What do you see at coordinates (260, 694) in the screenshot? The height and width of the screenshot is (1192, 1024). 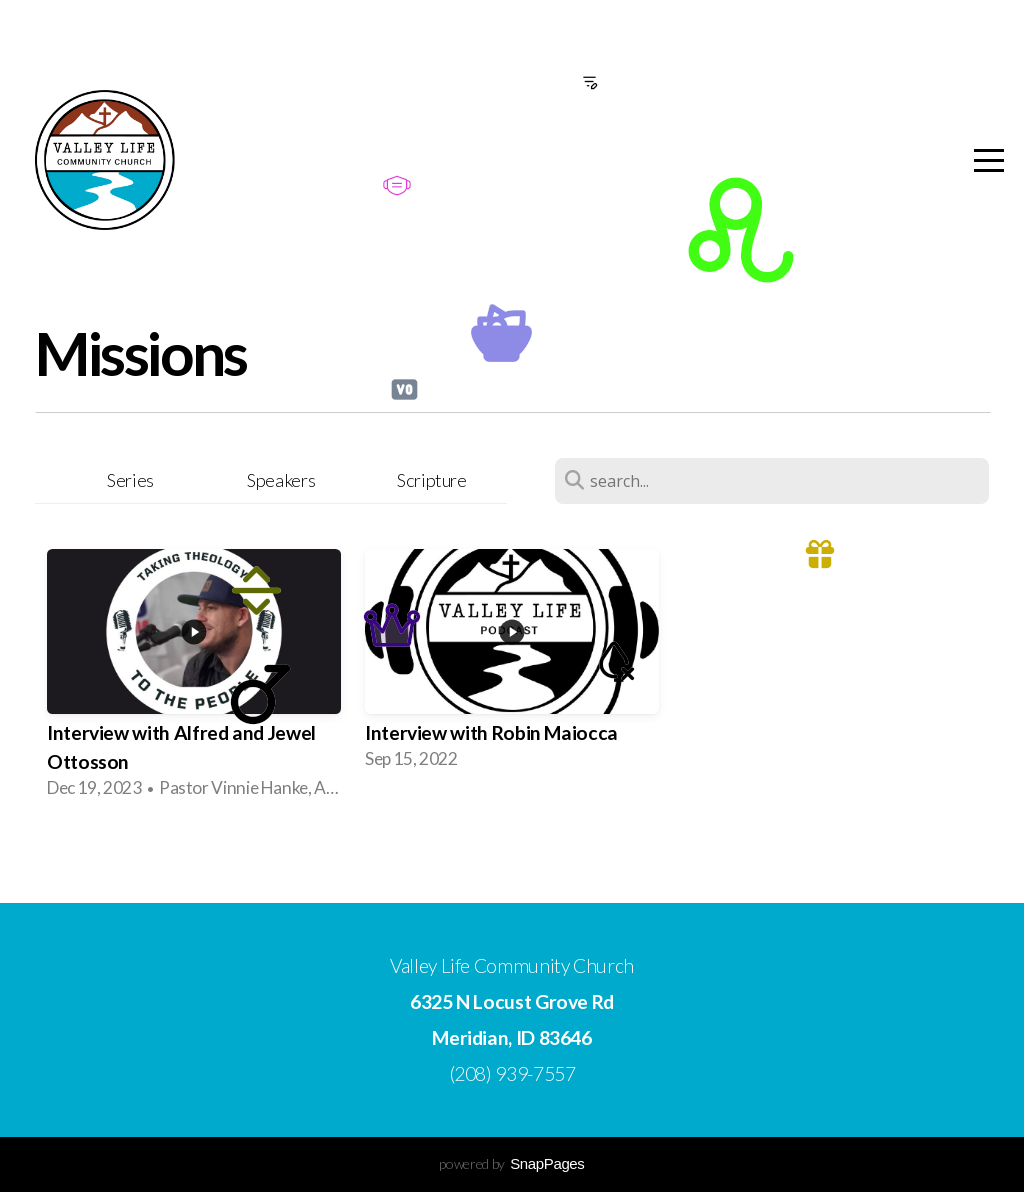 I see `select demiboy gender identity` at bounding box center [260, 694].